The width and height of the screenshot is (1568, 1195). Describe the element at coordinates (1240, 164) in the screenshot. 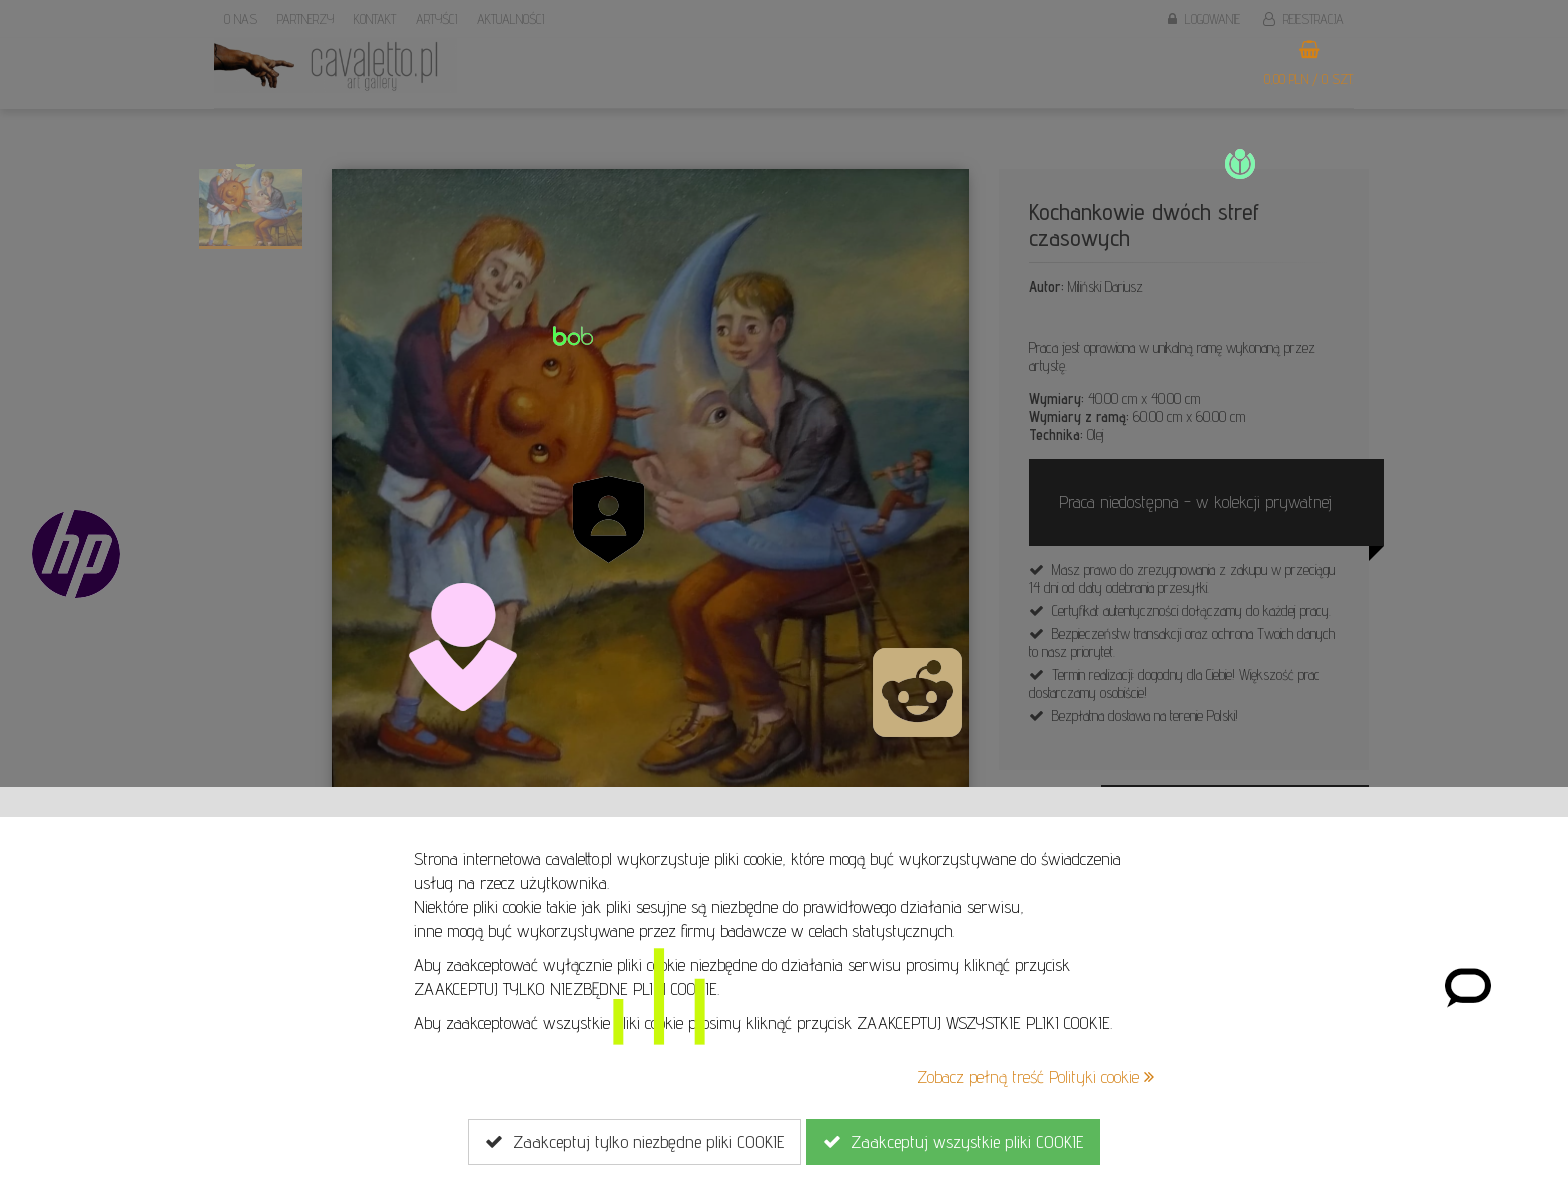

I see `visit the Wikimedia Foundation website` at that location.